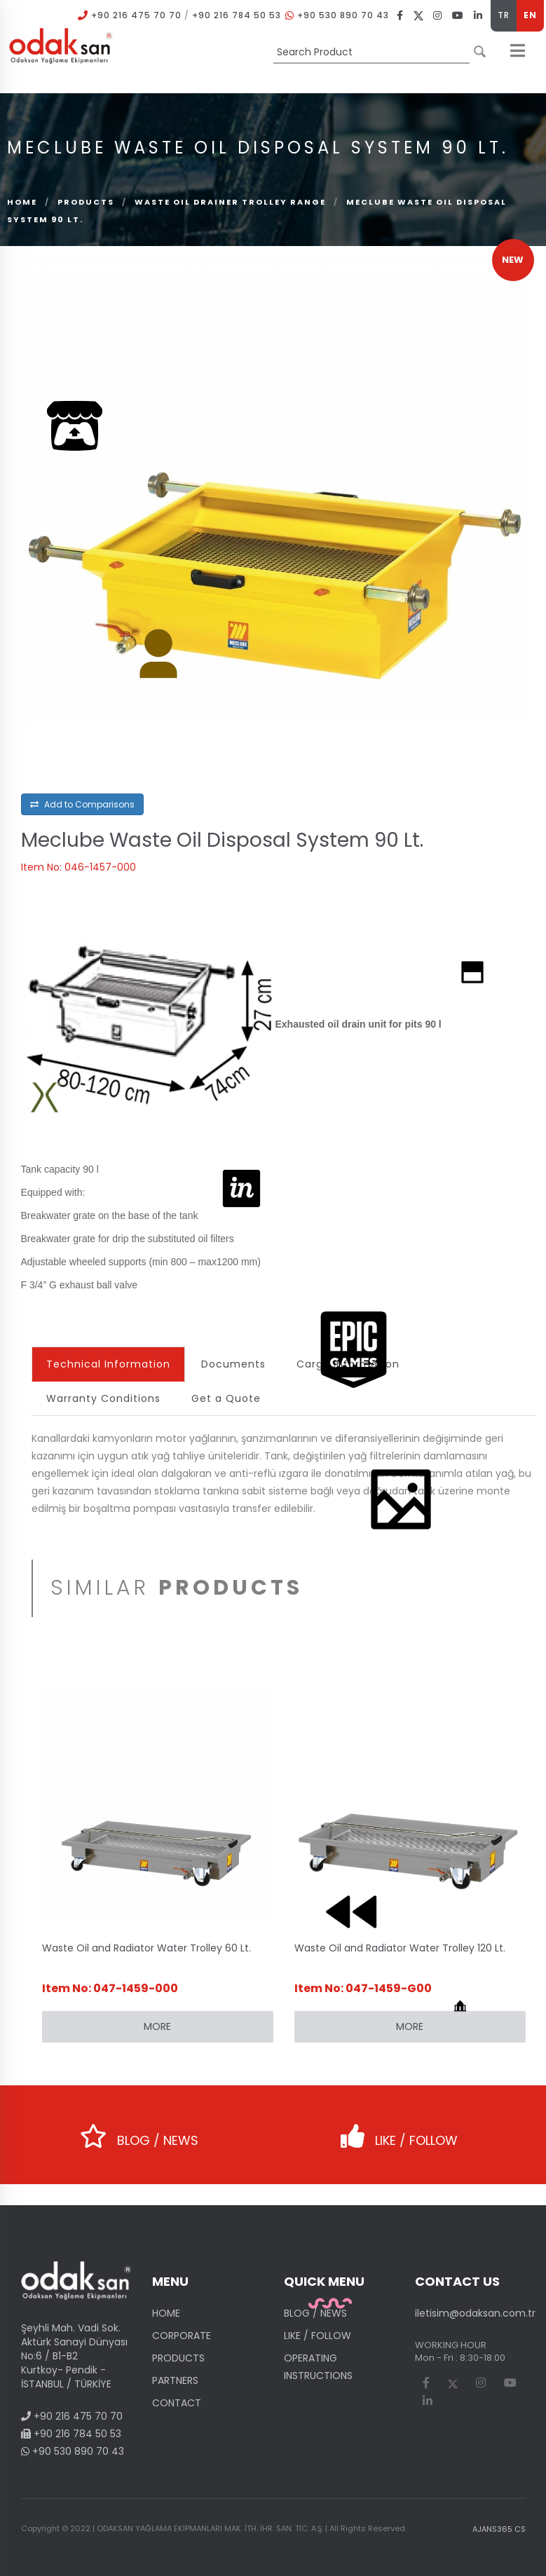 This screenshot has width=546, height=2576. Describe the element at coordinates (46, 1097) in the screenshot. I see `chemex brand logo` at that location.